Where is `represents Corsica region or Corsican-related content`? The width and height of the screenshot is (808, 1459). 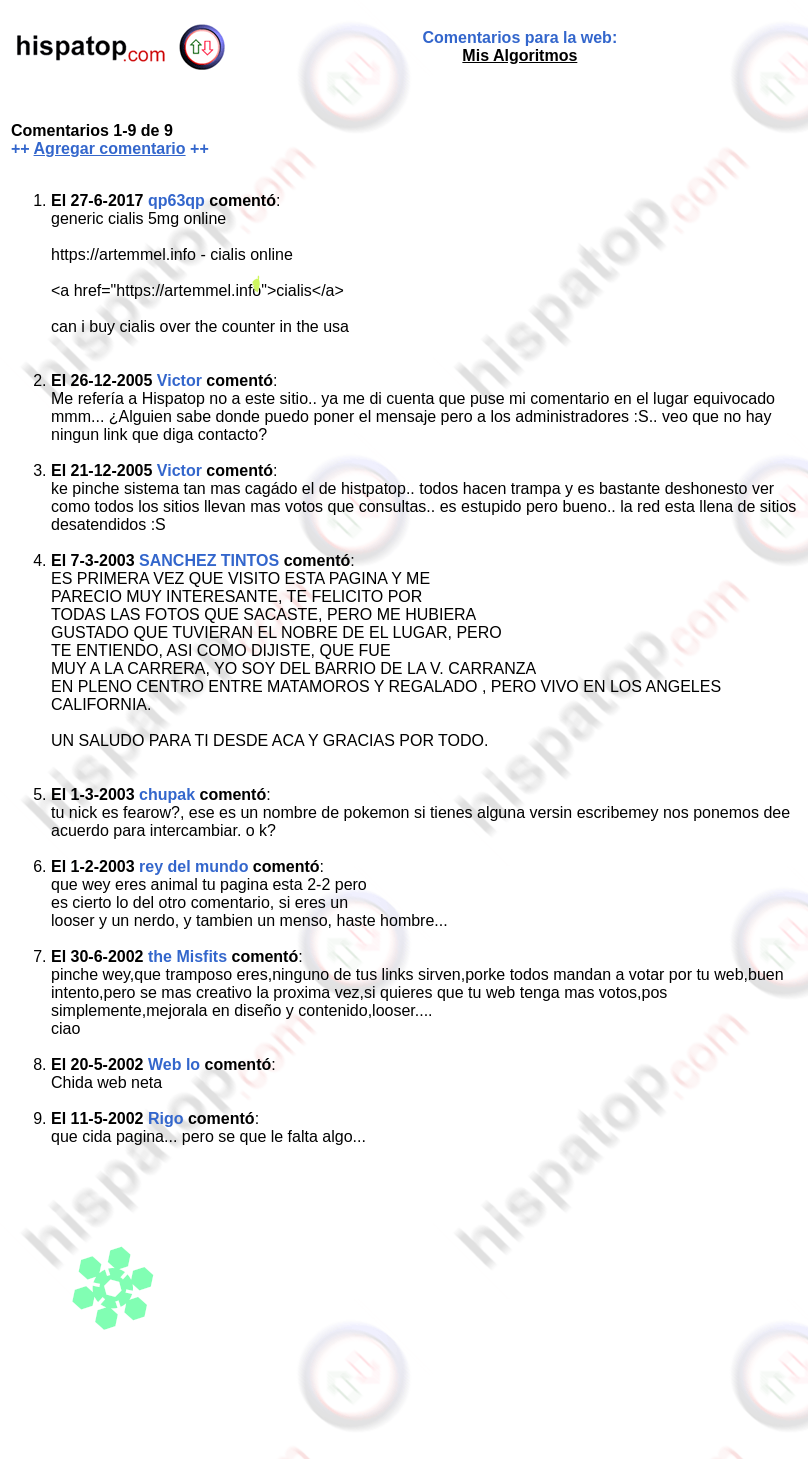
represents Corsica region or Corsican-related content is located at coordinates (256, 284).